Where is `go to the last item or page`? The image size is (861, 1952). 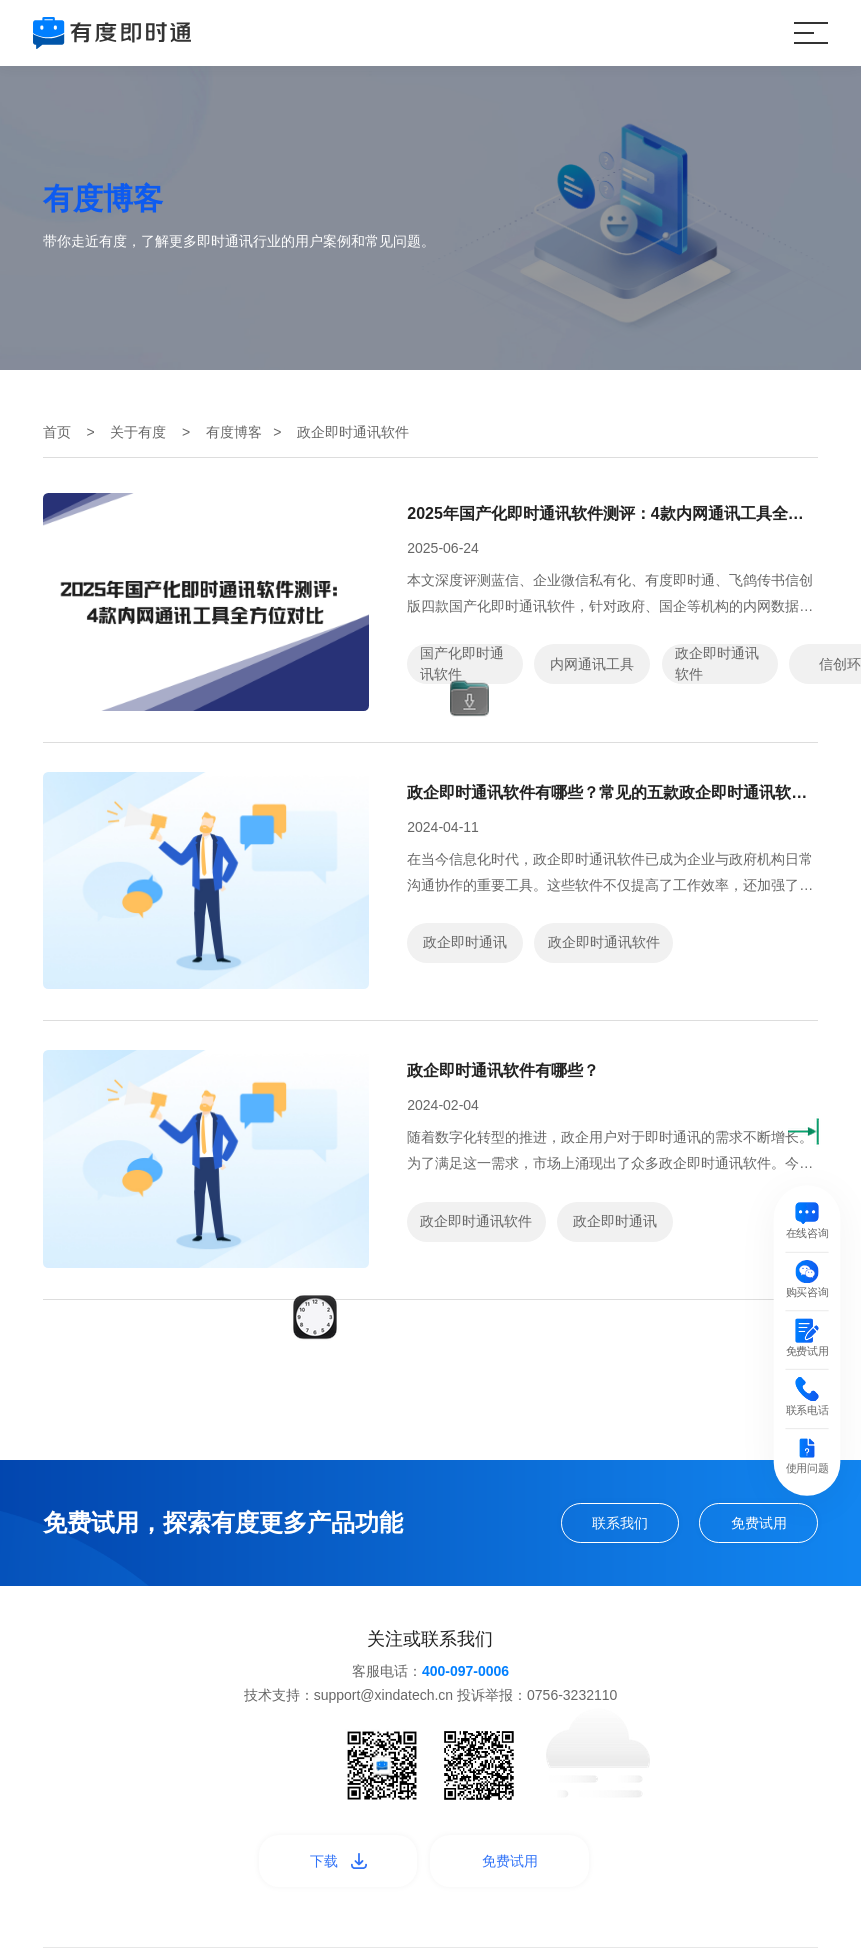
go to the last item or page is located at coordinates (803, 1131).